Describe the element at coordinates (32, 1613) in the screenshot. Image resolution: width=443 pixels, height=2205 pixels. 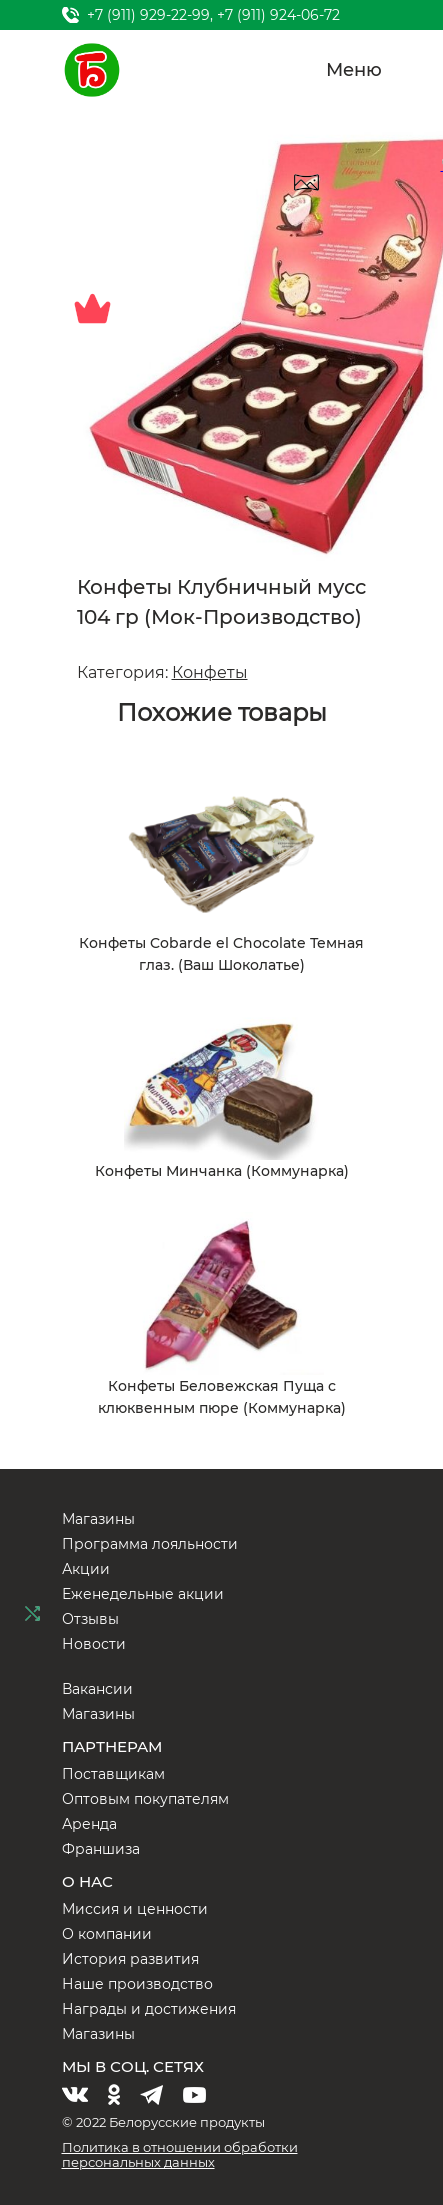
I see `shuffle playback order` at that location.